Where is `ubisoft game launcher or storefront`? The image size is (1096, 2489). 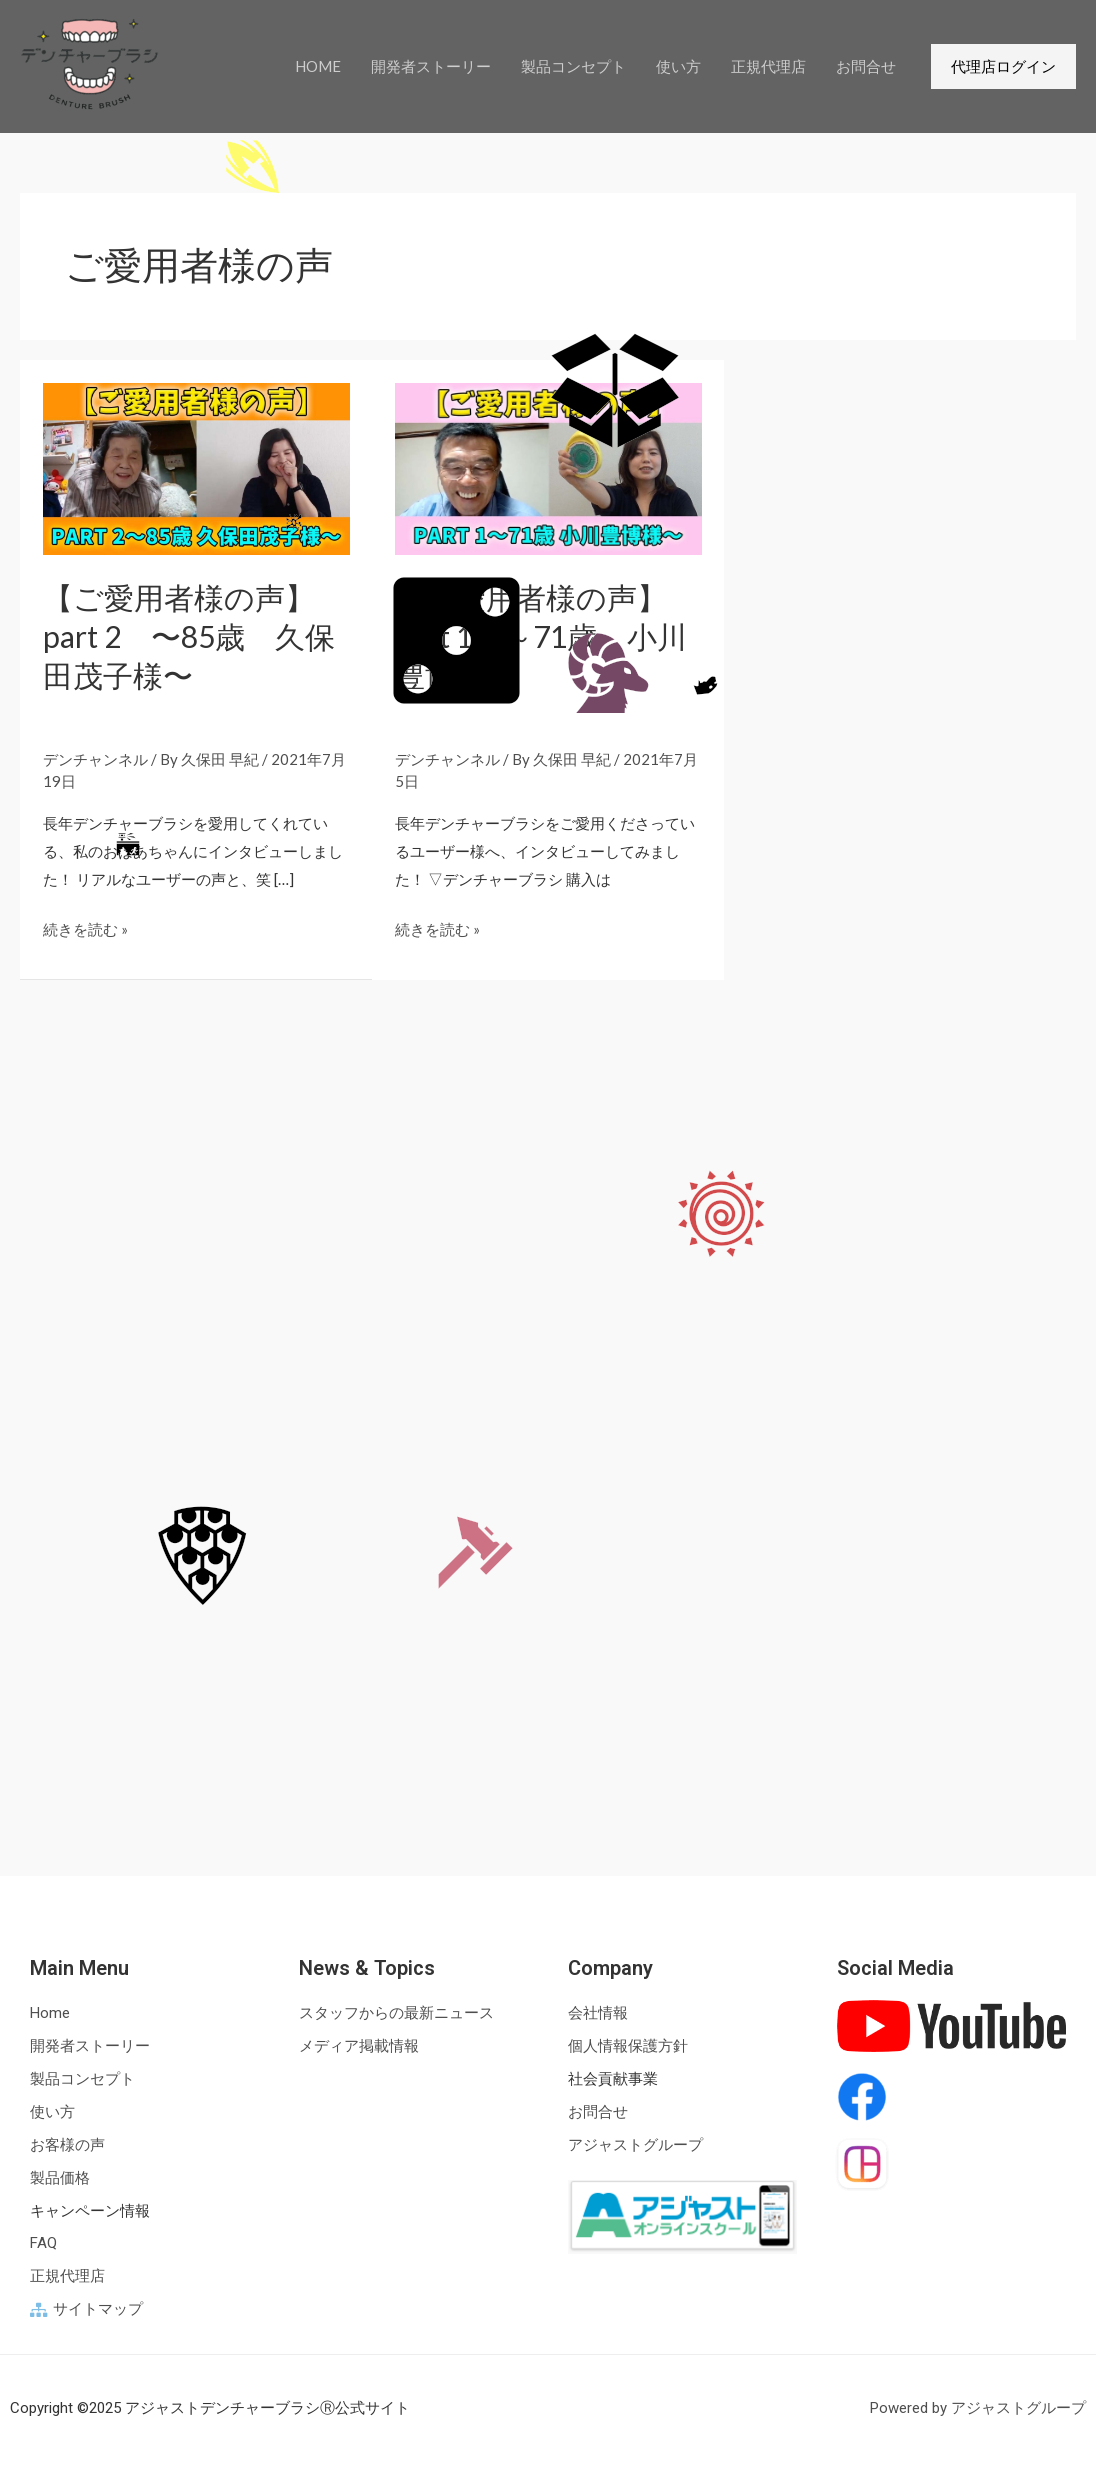 ubisoft game launcher or storefront is located at coordinates (721, 1214).